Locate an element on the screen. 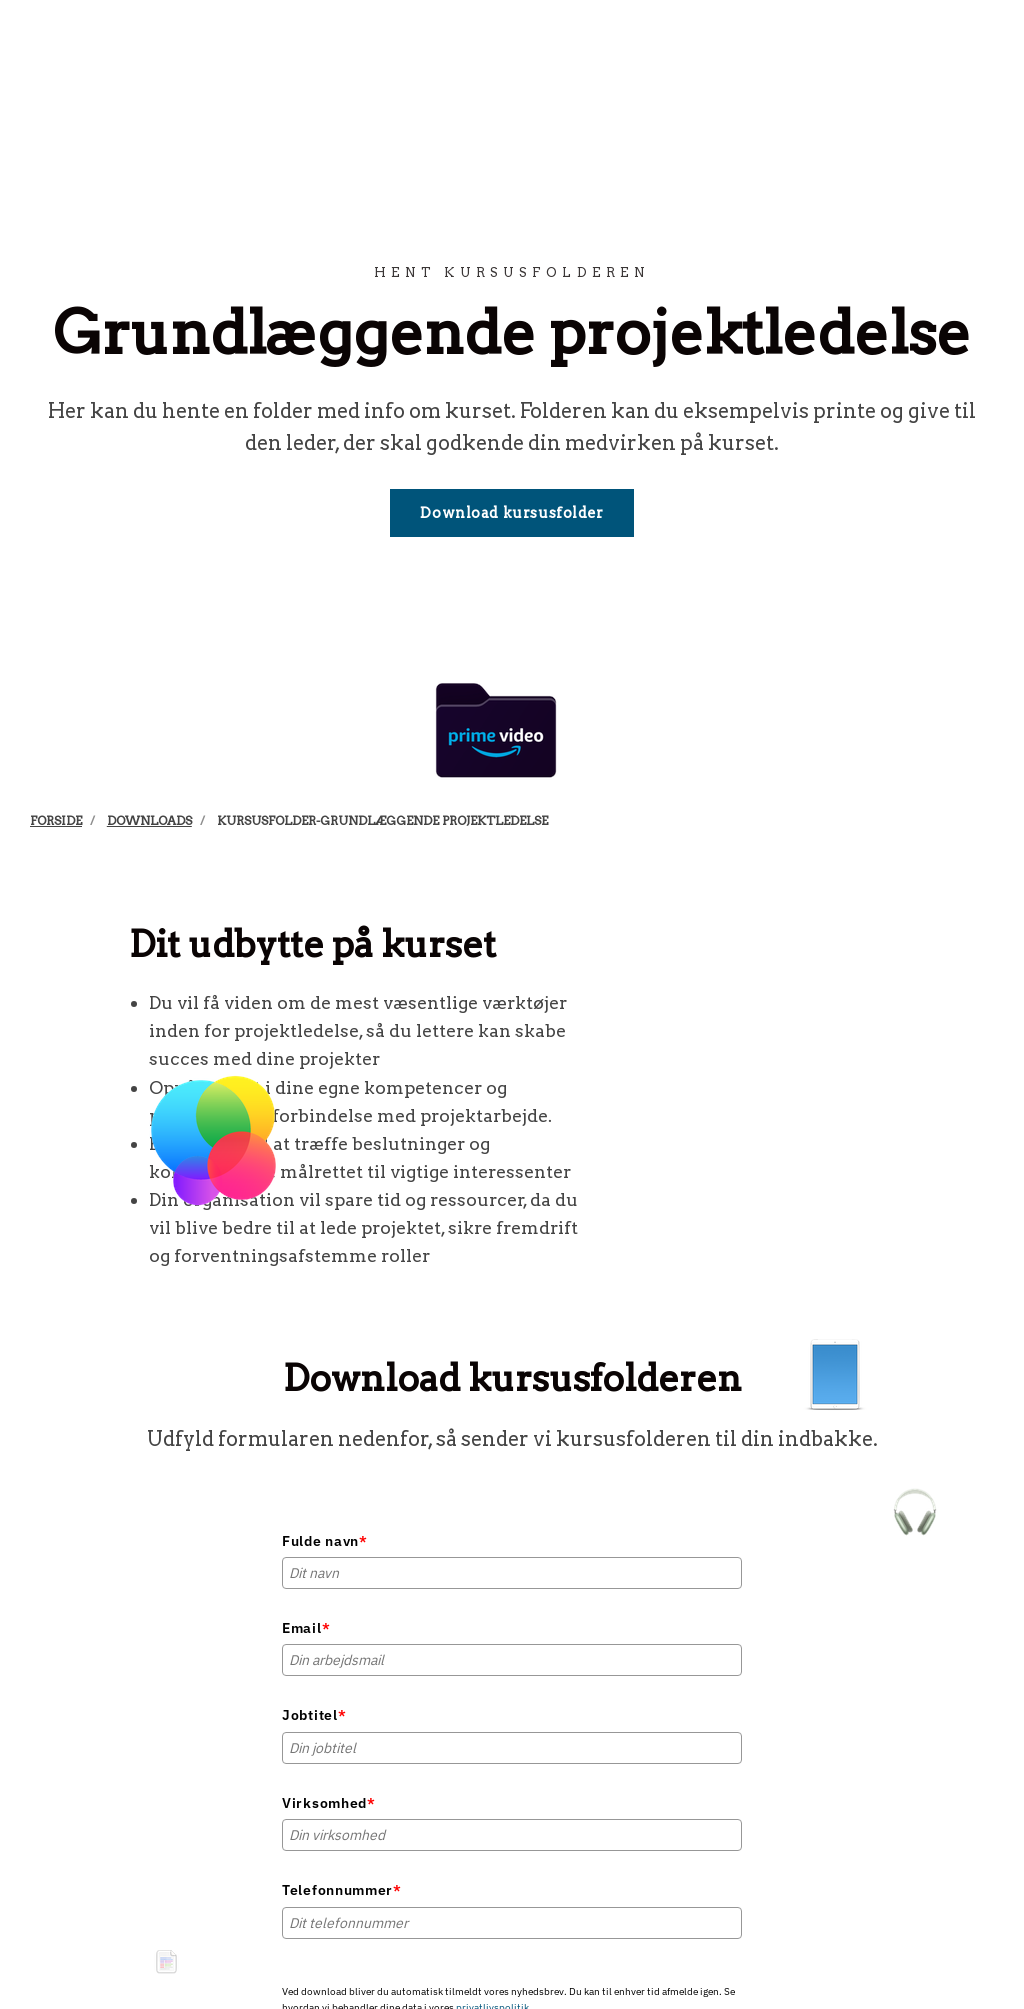 The image size is (1024, 2009). access development tools and applications is located at coordinates (166, 1961).